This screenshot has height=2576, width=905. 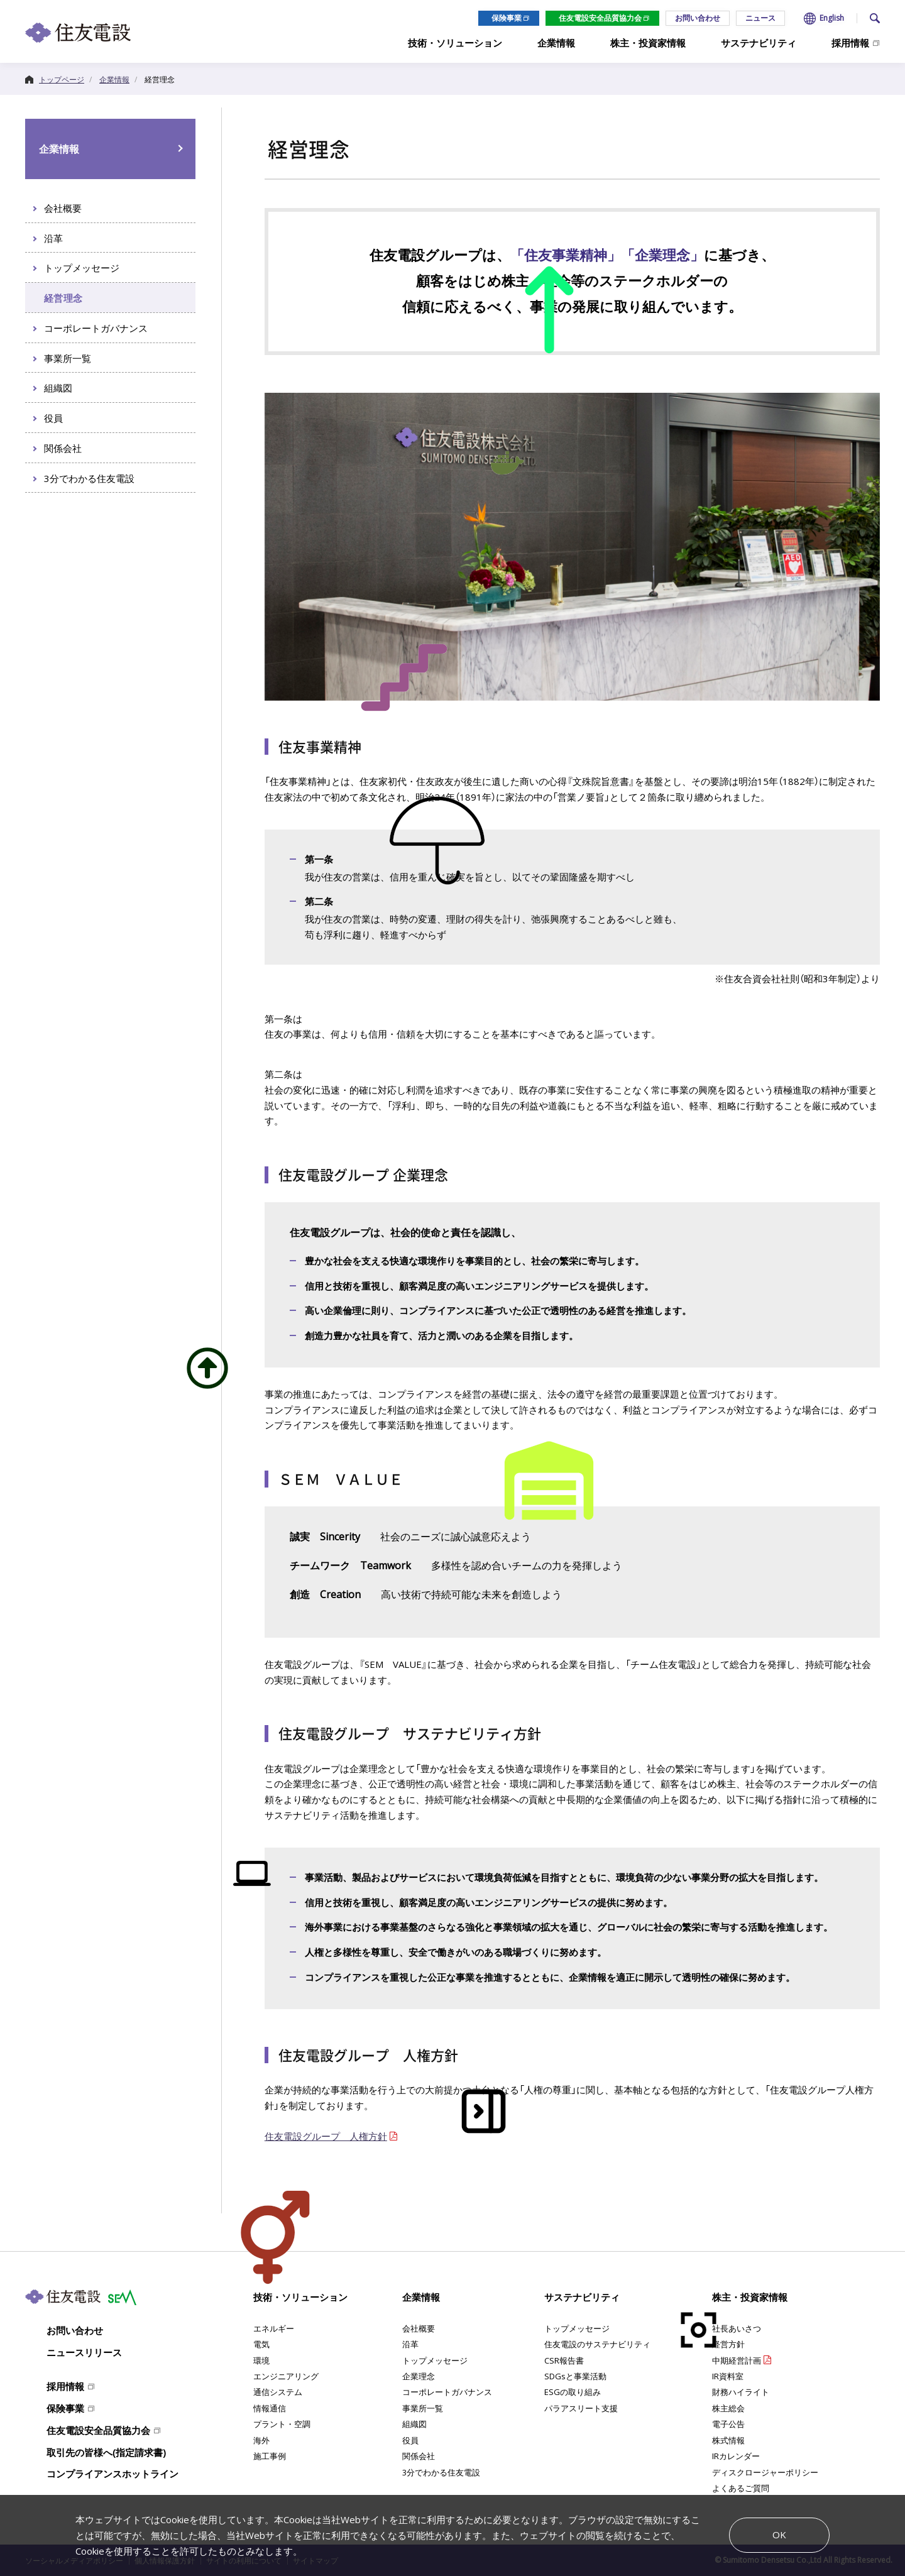 I want to click on access warehouse or storage inventory, so click(x=549, y=1480).